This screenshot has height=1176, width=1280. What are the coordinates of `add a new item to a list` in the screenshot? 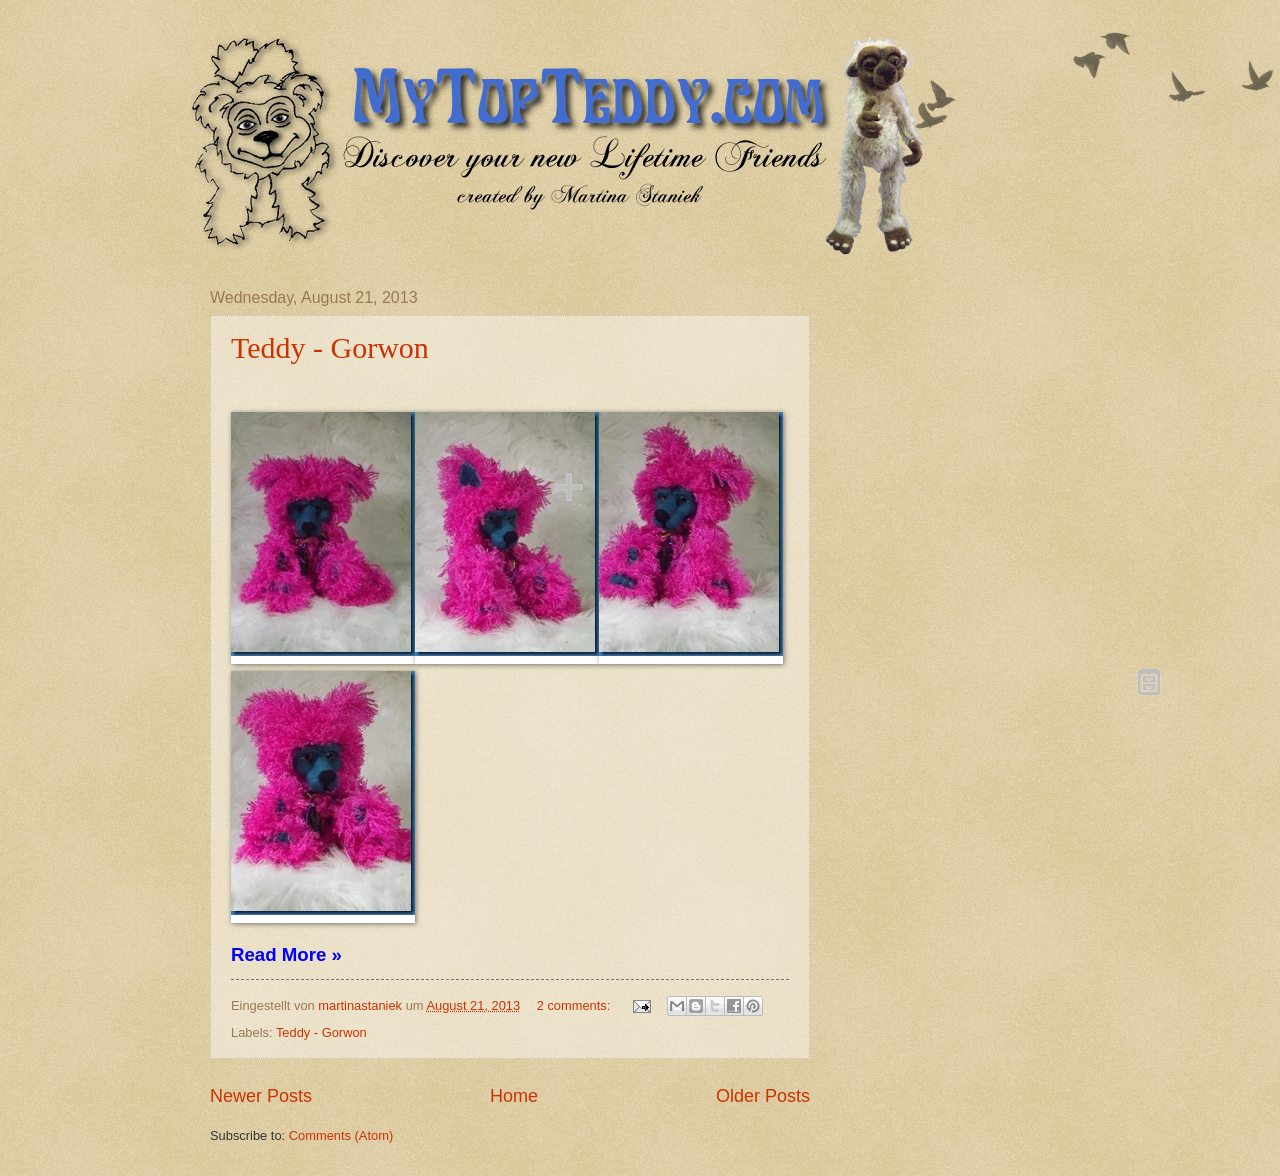 It's located at (569, 487).